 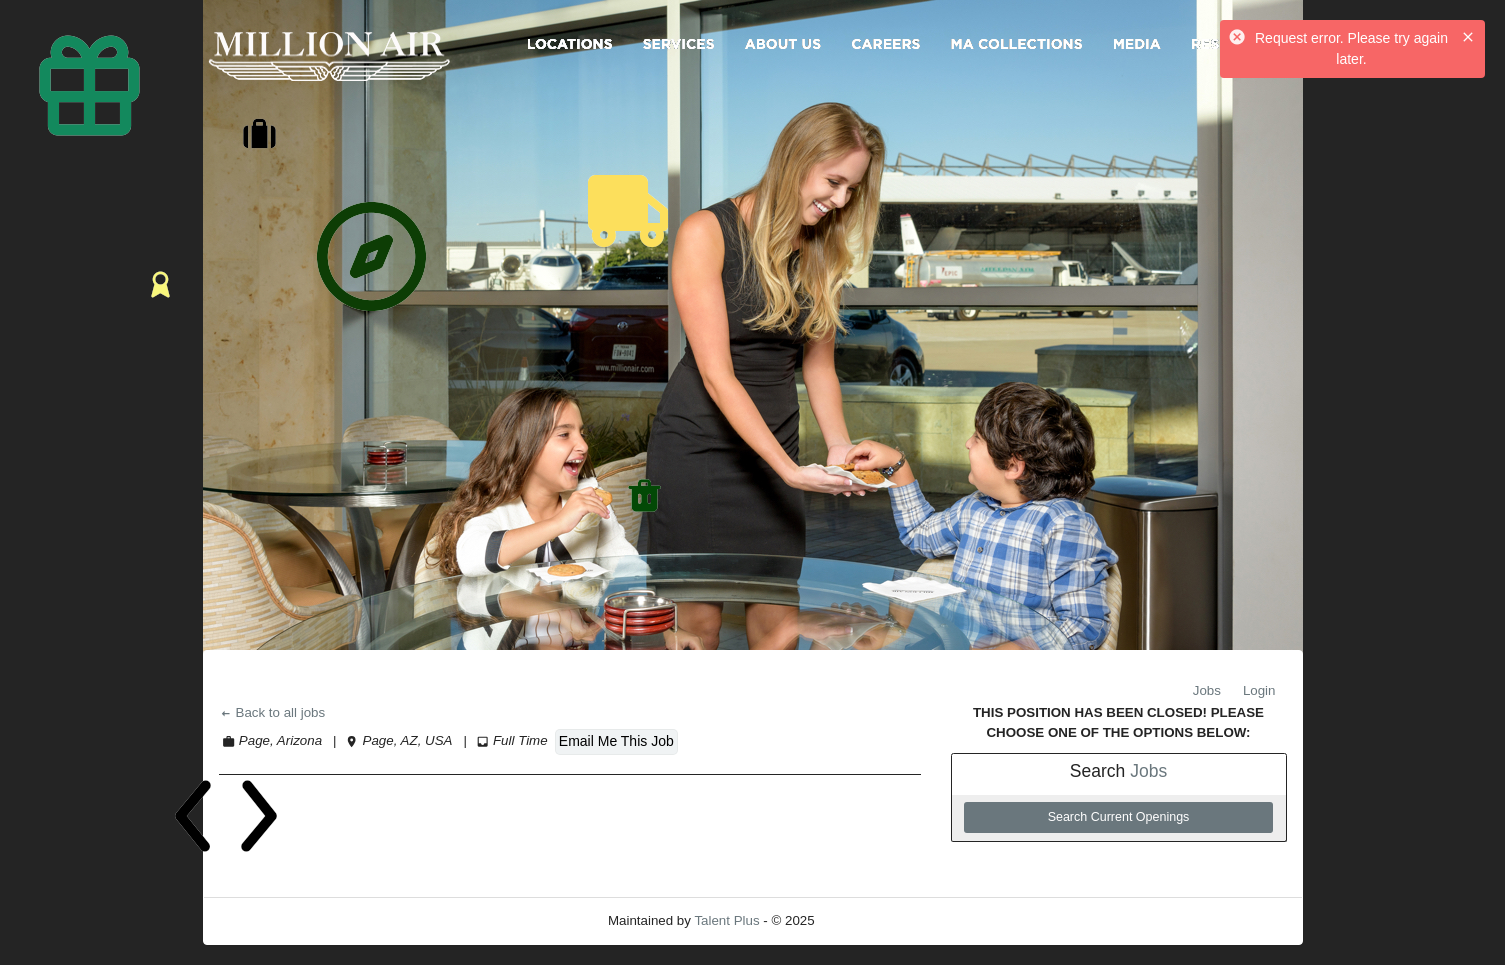 What do you see at coordinates (226, 816) in the screenshot?
I see `view or edit source code` at bounding box center [226, 816].